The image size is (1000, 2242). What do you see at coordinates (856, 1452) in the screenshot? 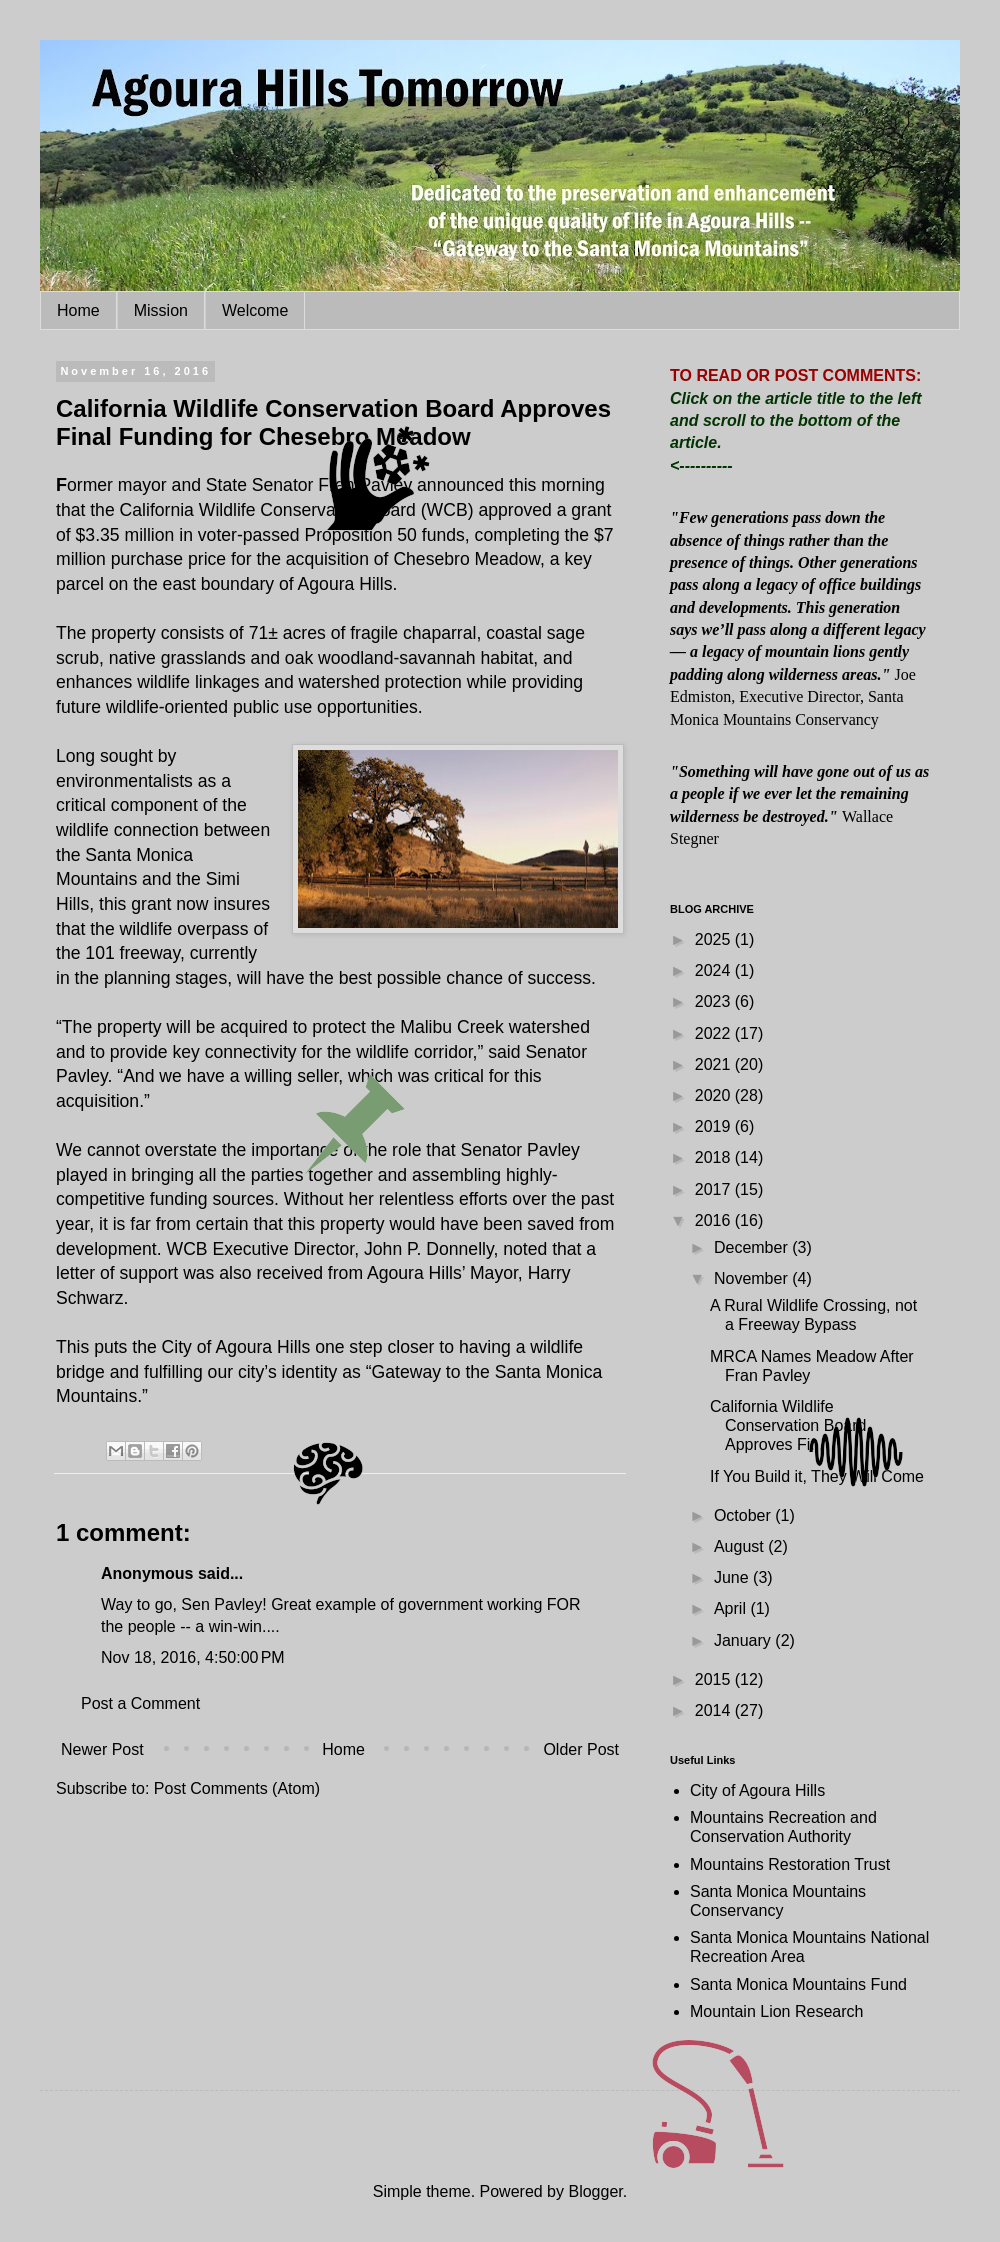
I see `adjust audio amplitude or volume levels` at bounding box center [856, 1452].